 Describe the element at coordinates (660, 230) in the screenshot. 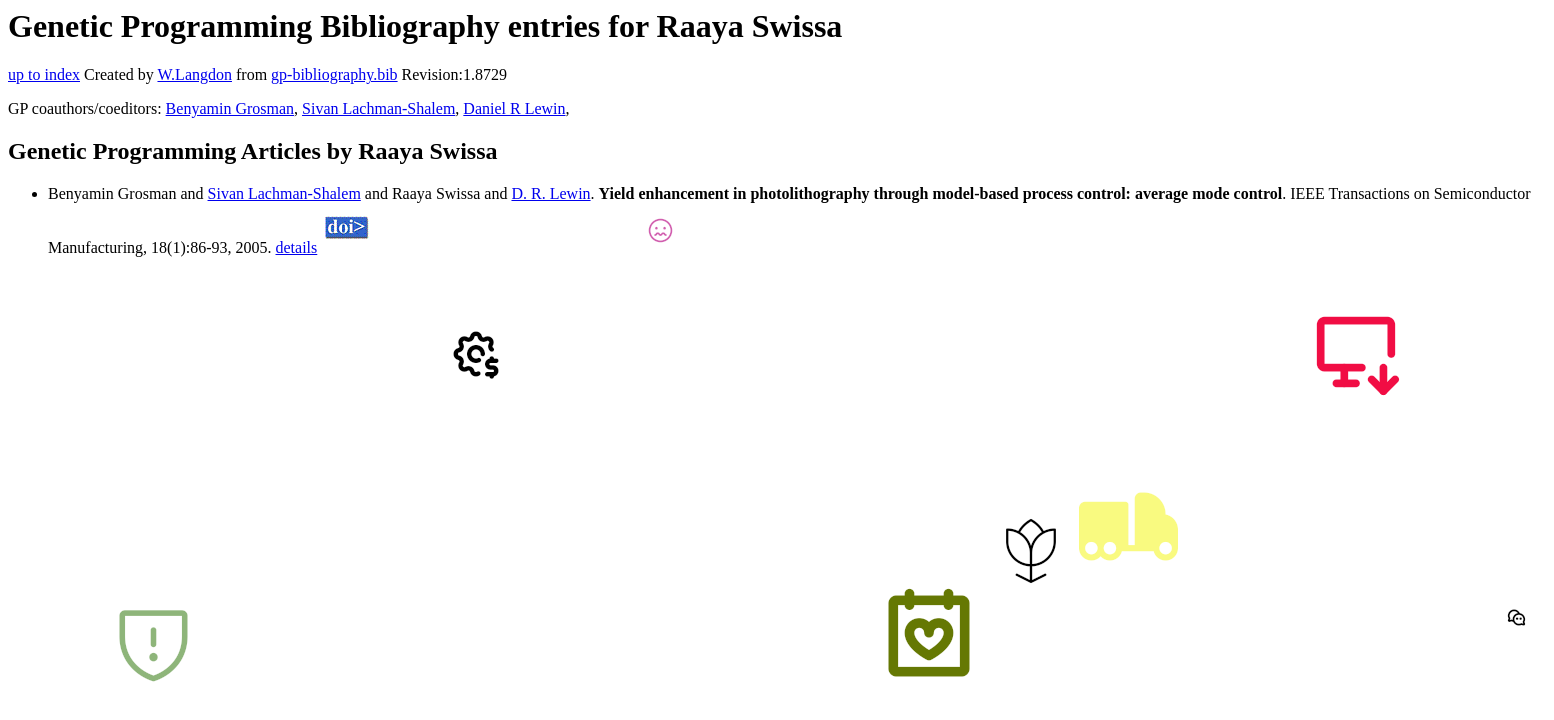

I see `indicates a nervous or anxious status` at that location.